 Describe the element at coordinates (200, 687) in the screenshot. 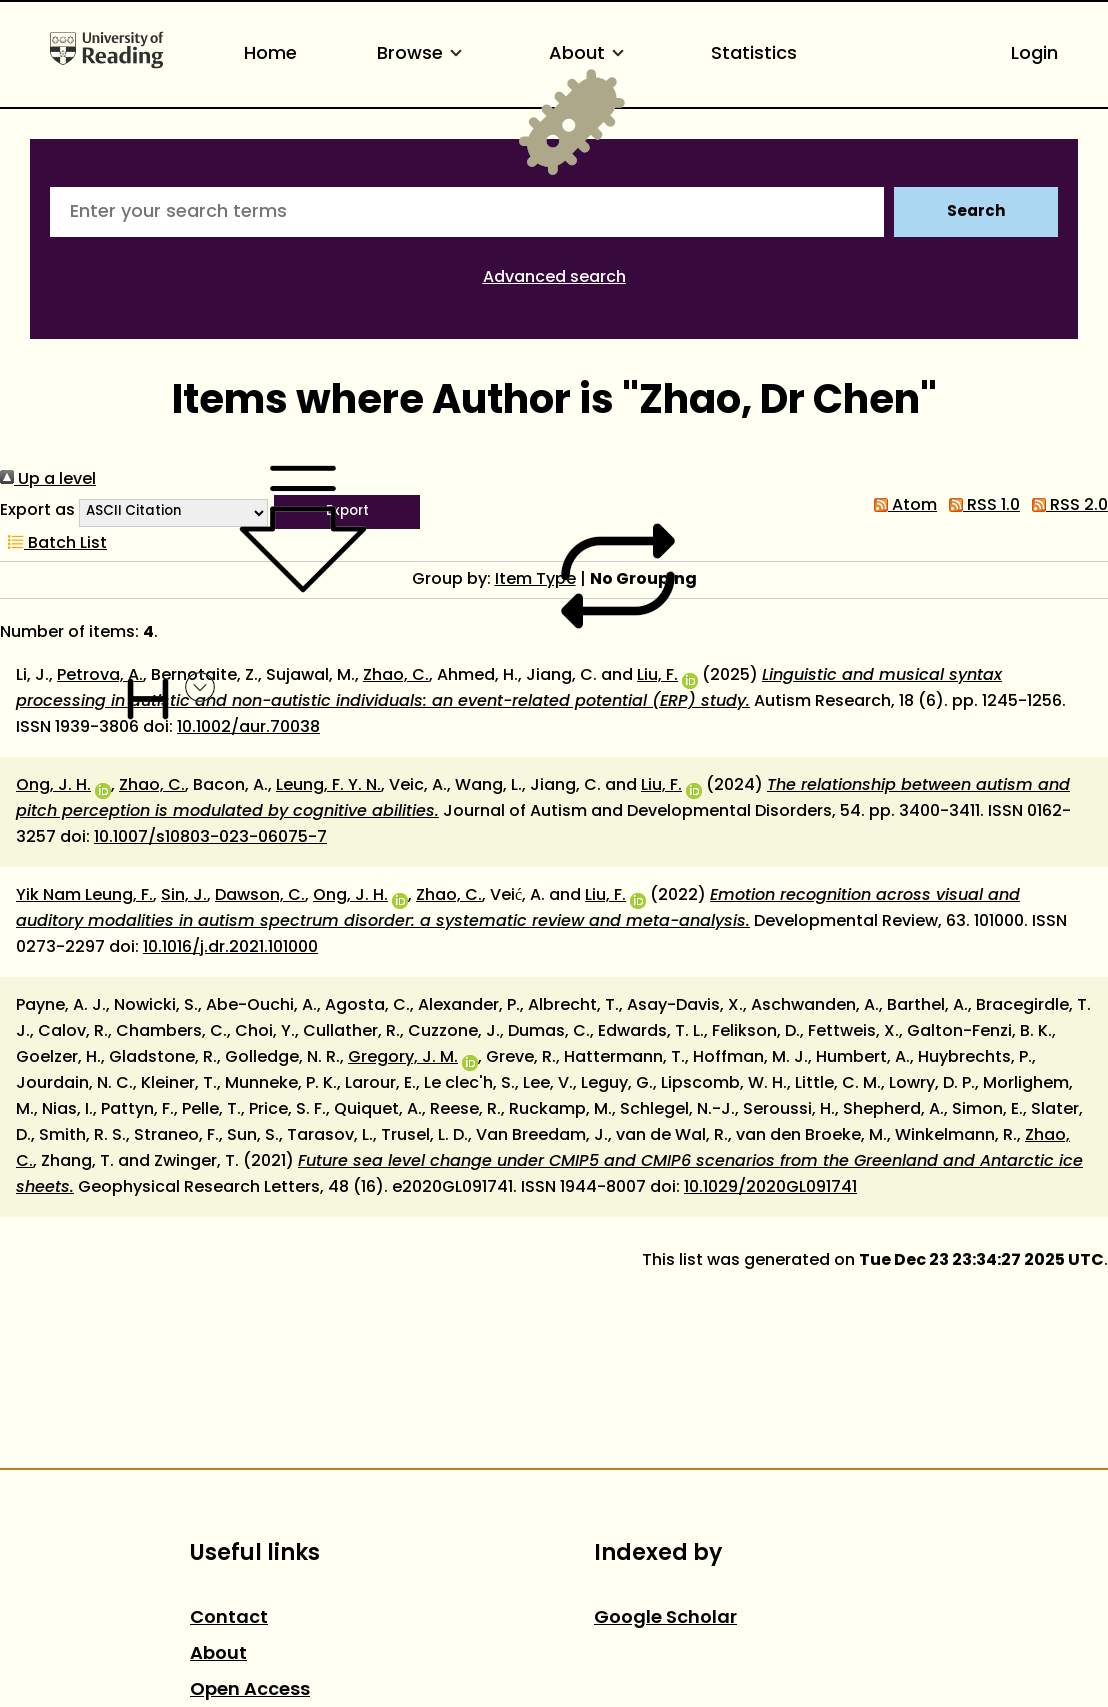

I see `expand to show more content` at that location.